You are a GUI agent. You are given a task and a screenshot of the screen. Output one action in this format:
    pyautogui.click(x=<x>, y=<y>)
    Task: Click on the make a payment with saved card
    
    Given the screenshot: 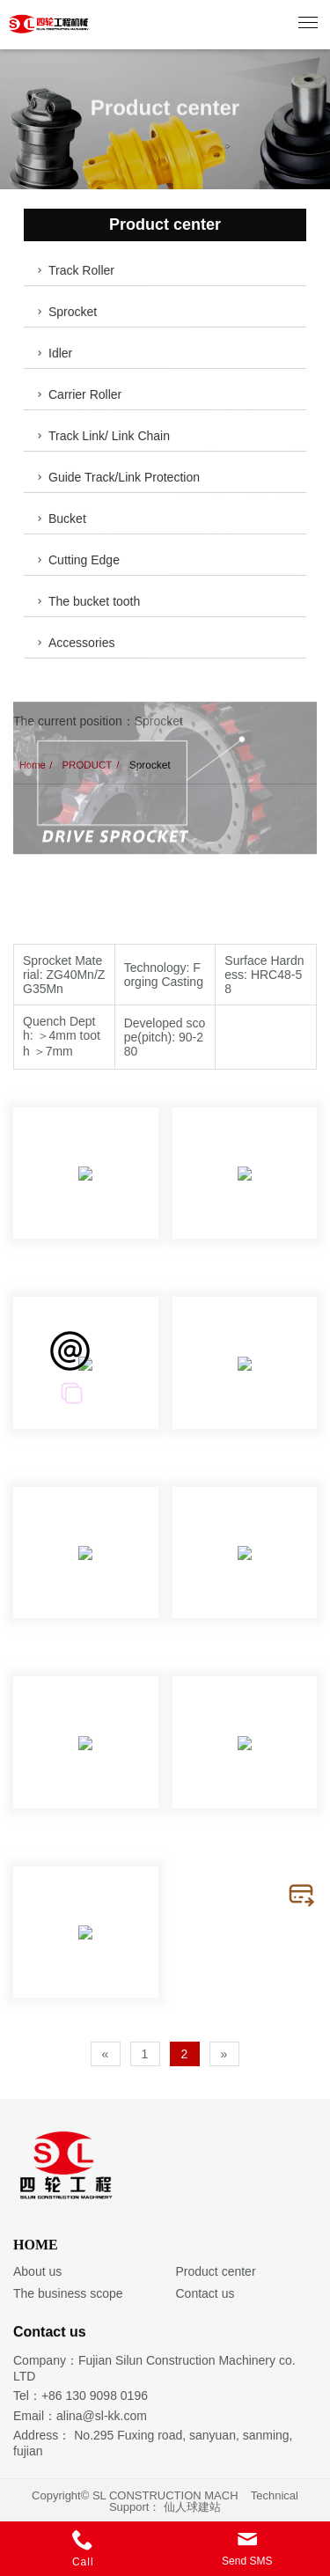 What is the action you would take?
    pyautogui.click(x=301, y=1894)
    